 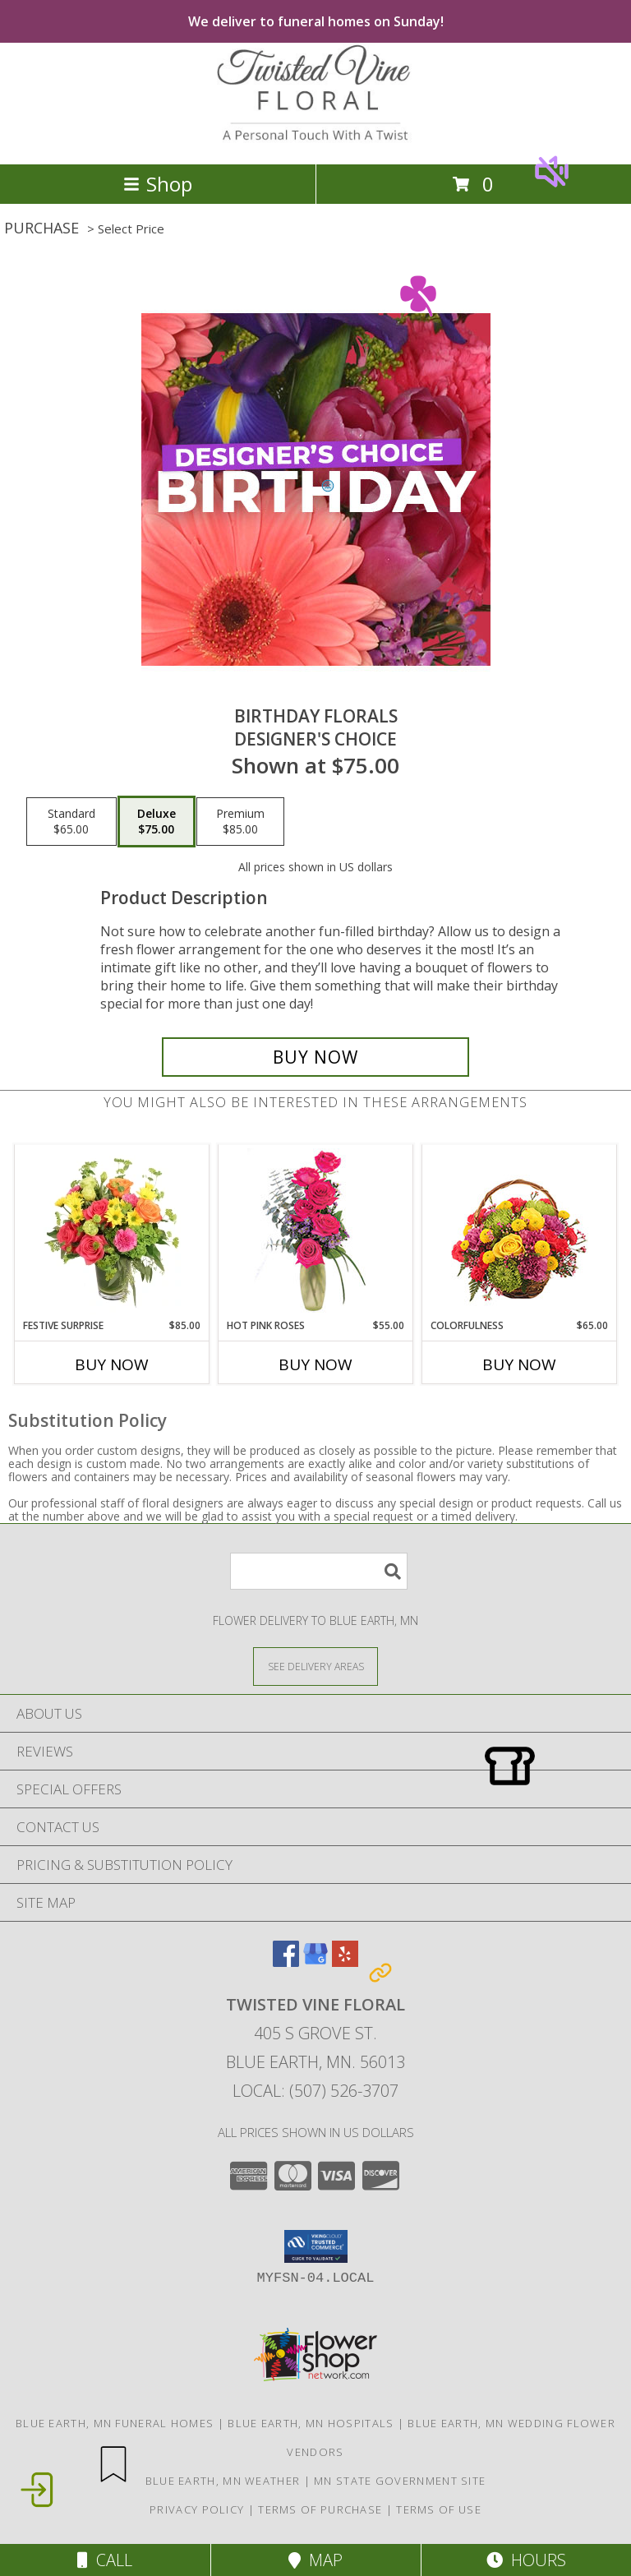 I want to click on log in to your account, so click(x=39, y=2490).